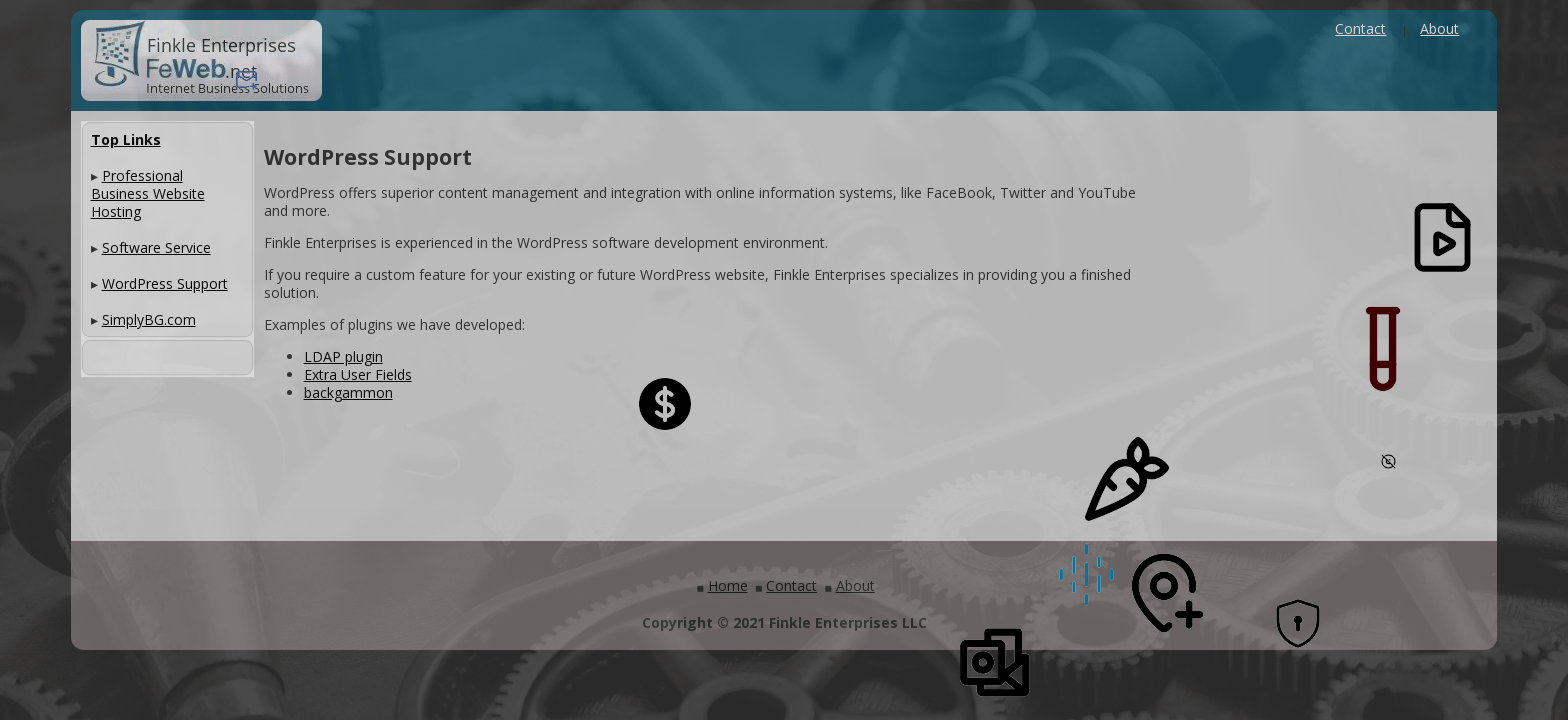  What do you see at coordinates (665, 404) in the screenshot?
I see `view account balance or financial information` at bounding box center [665, 404].